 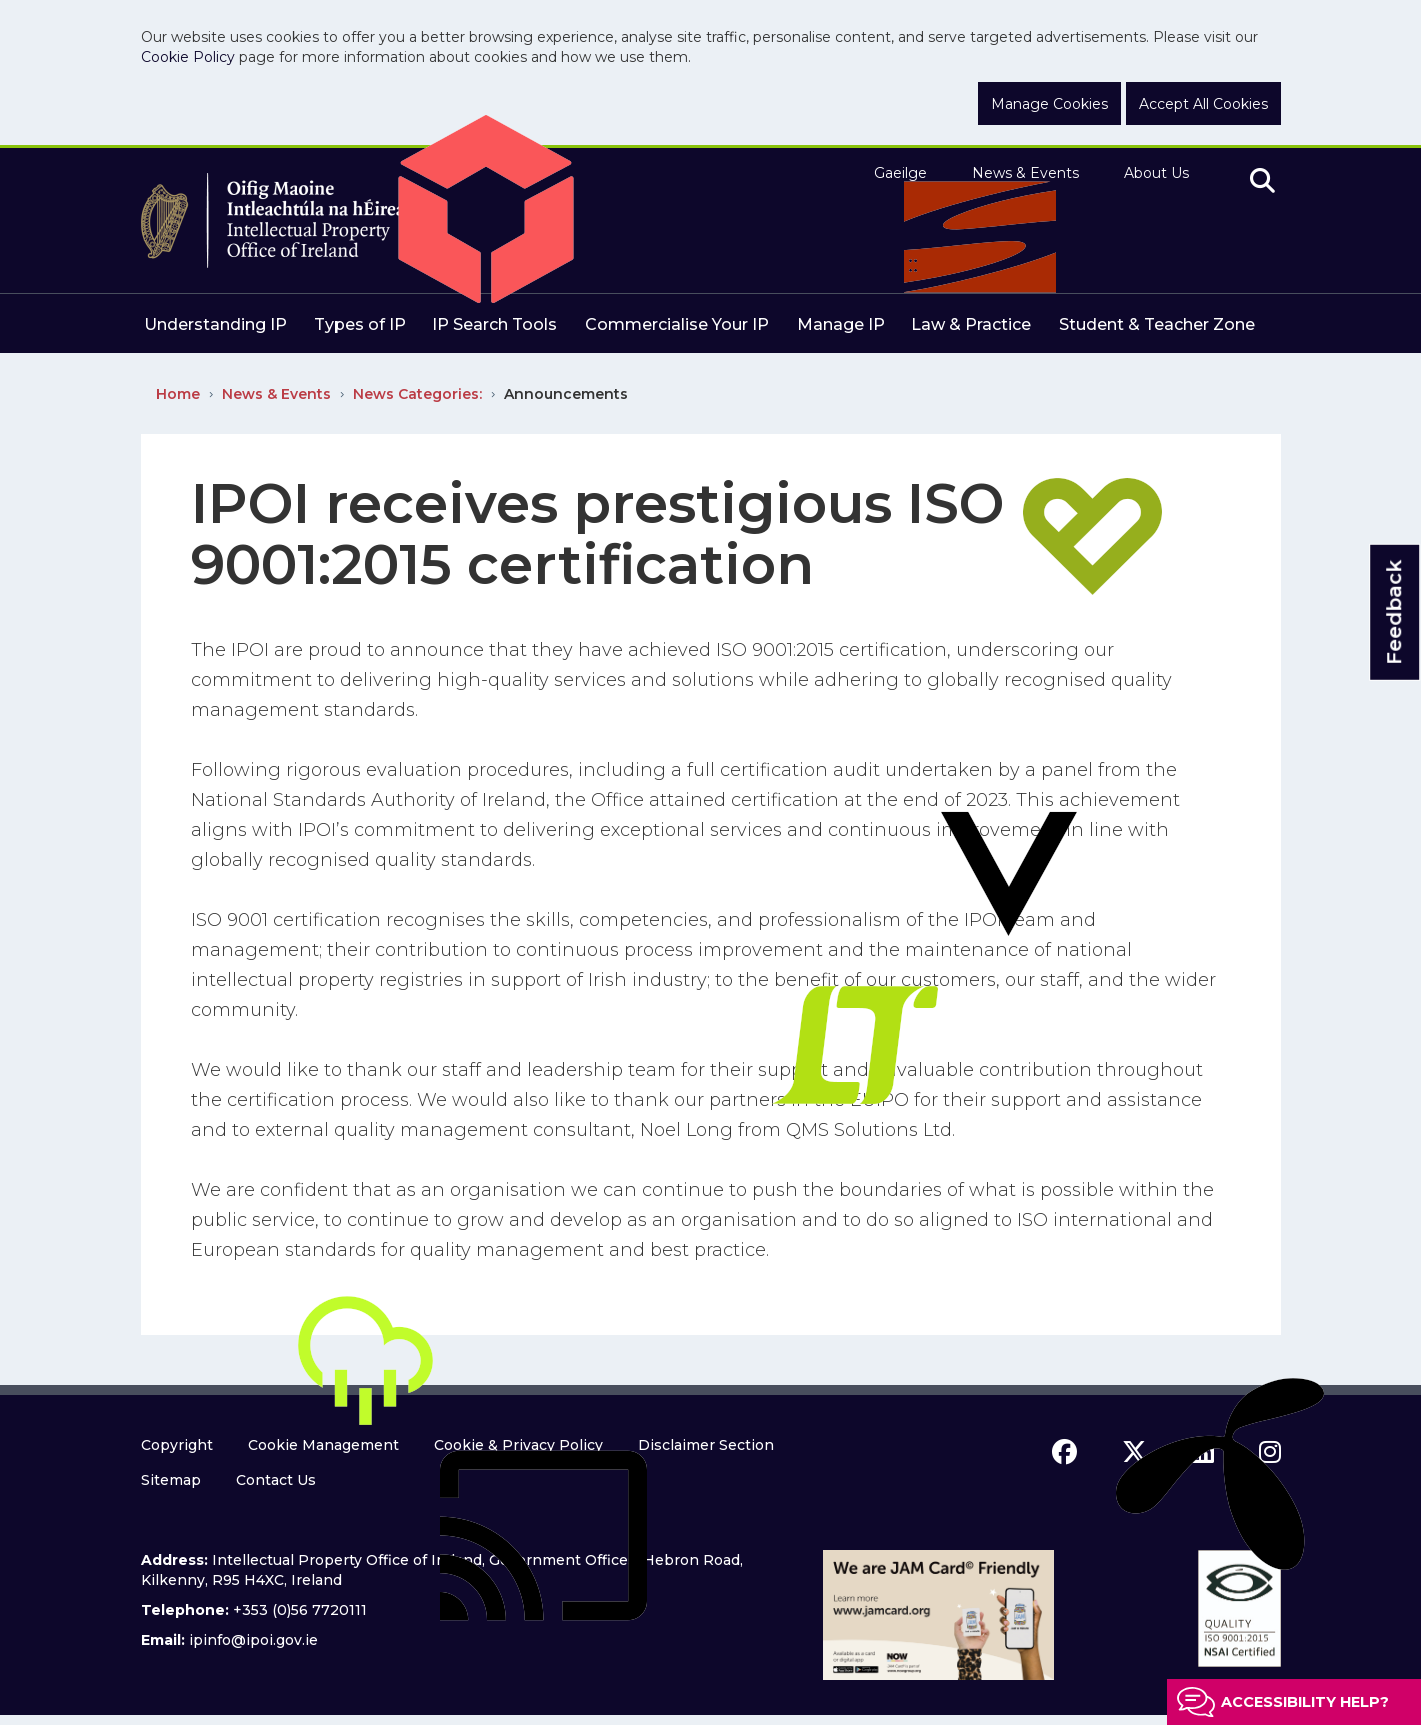 What do you see at coordinates (365, 1357) in the screenshot?
I see `indicates heavy rain or showers in weather forecast` at bounding box center [365, 1357].